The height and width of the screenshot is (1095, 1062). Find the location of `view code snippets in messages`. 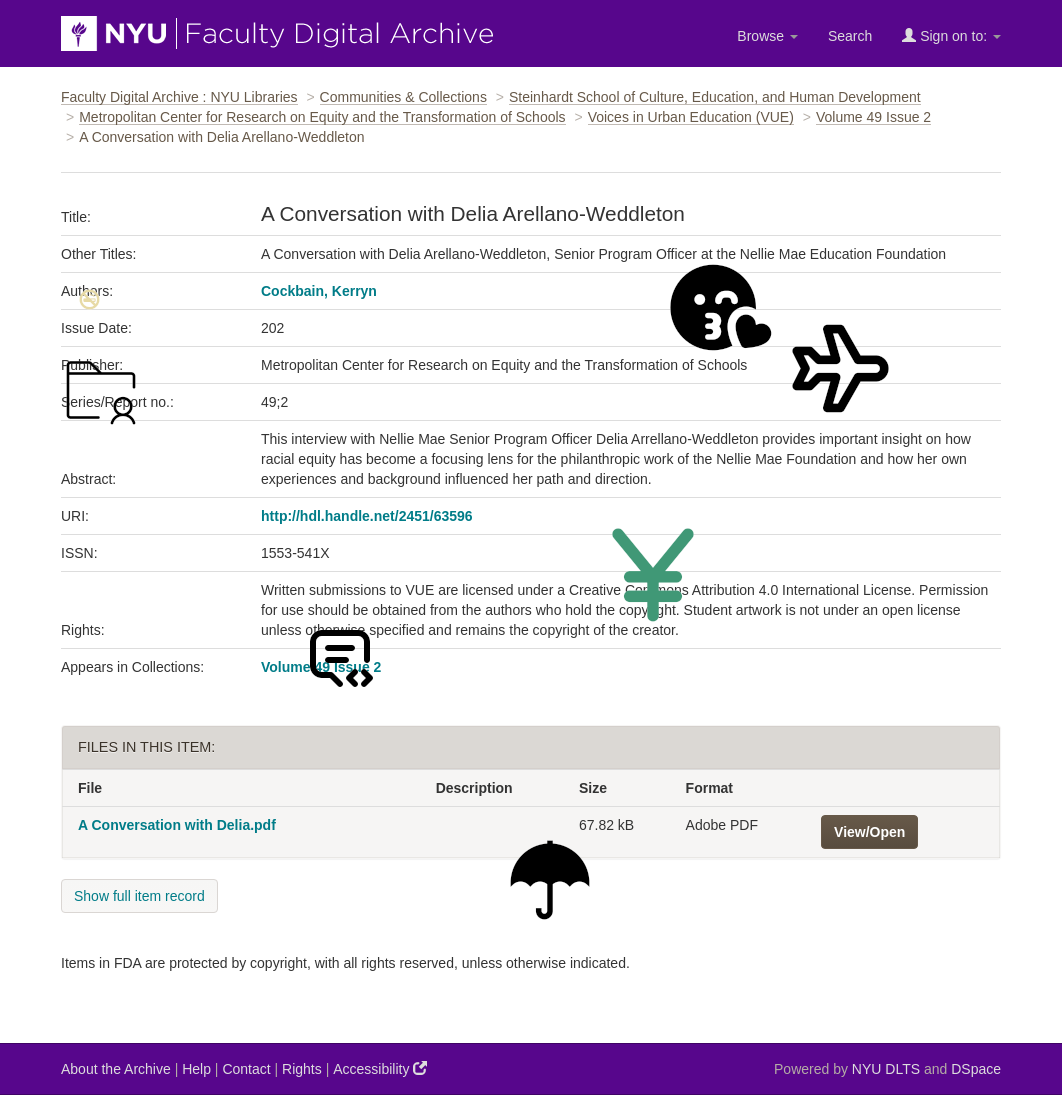

view code snippets in messages is located at coordinates (340, 657).